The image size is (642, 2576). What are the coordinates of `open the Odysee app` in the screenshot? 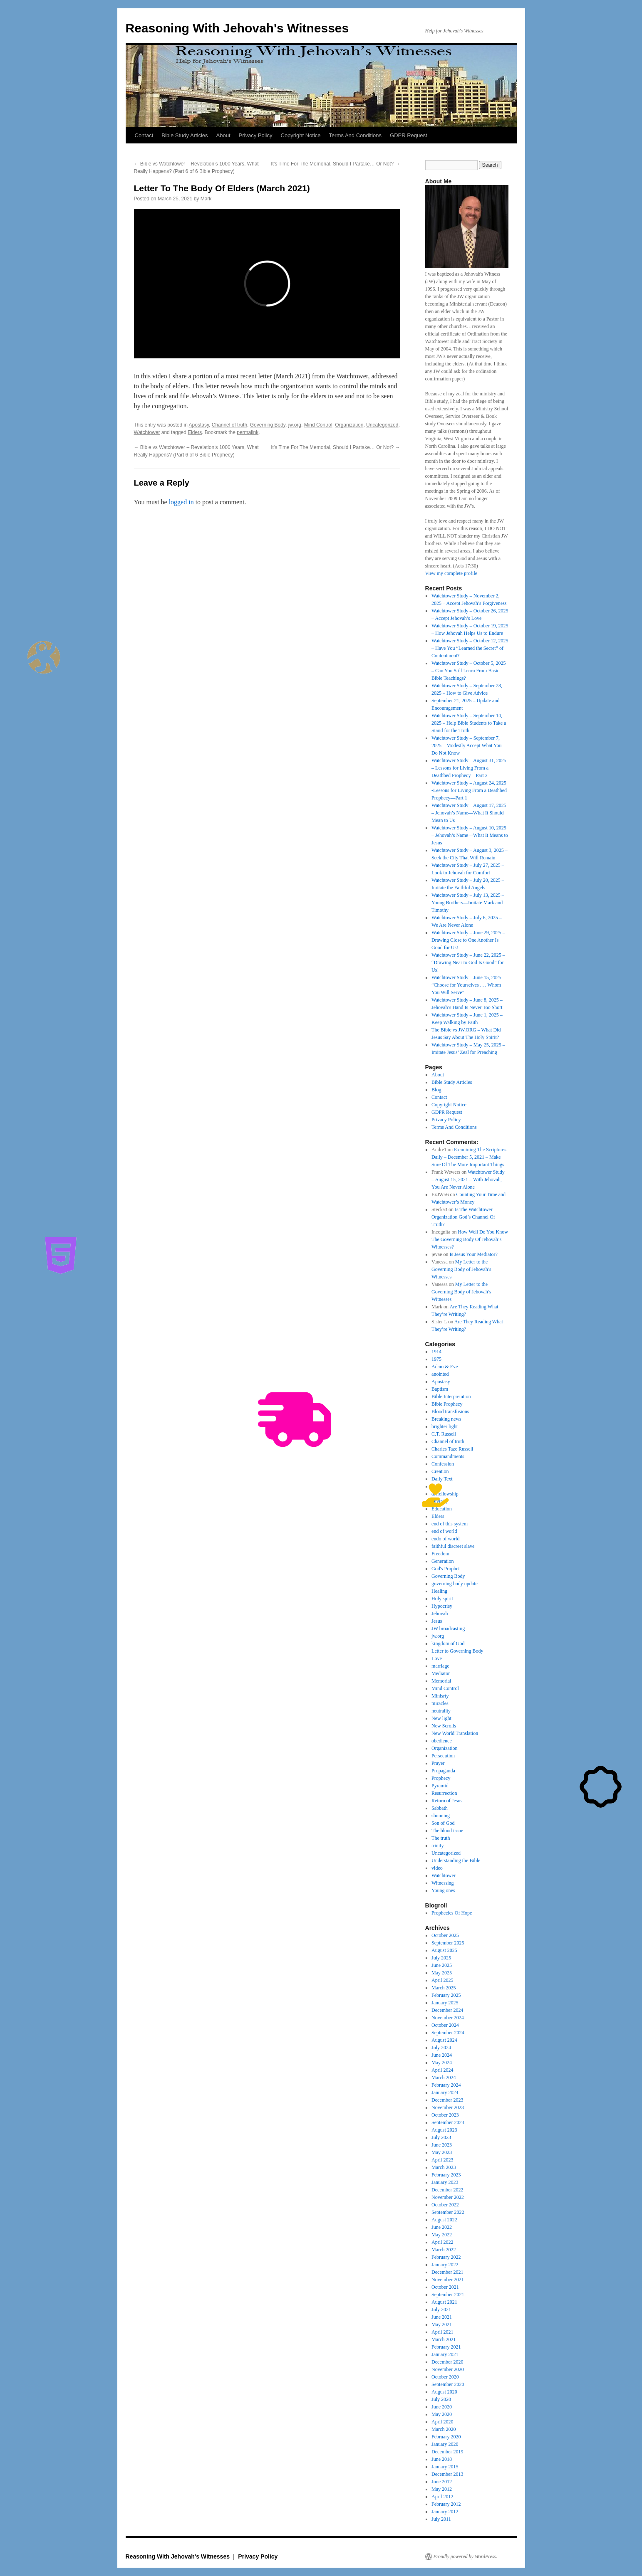 It's located at (44, 657).